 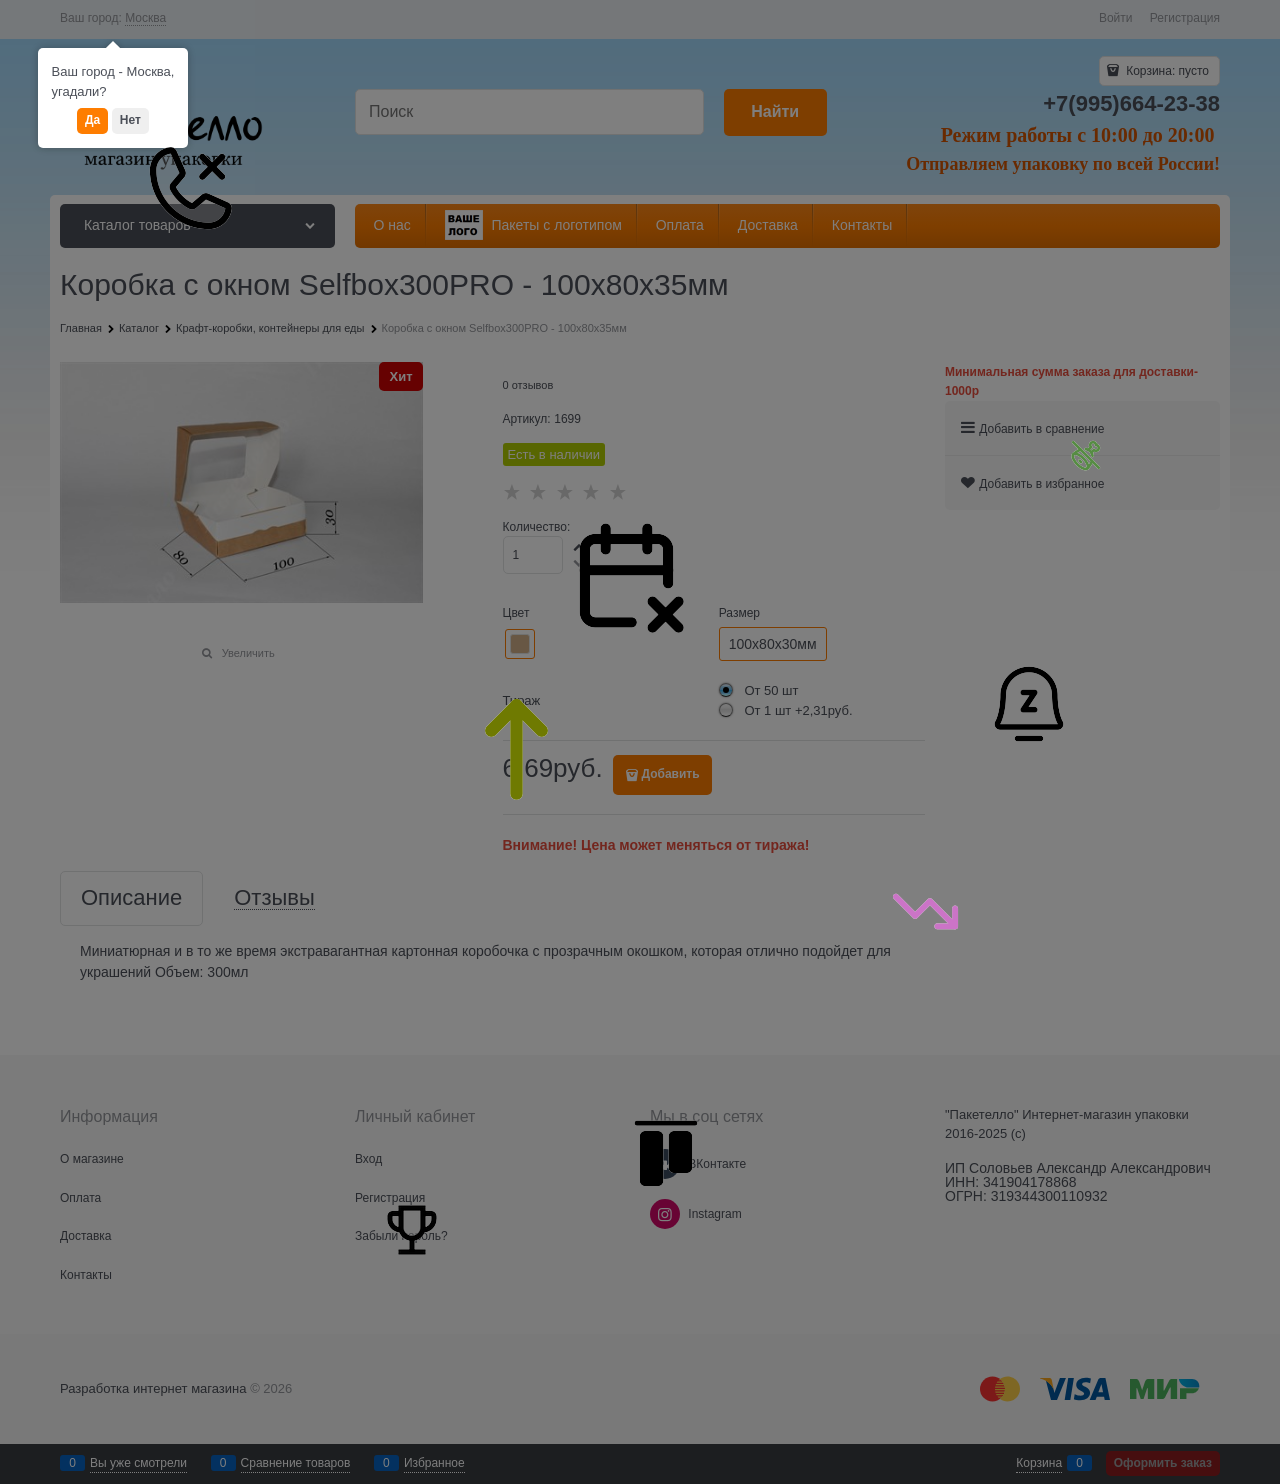 What do you see at coordinates (516, 749) in the screenshot?
I see `move item up in a list` at bounding box center [516, 749].